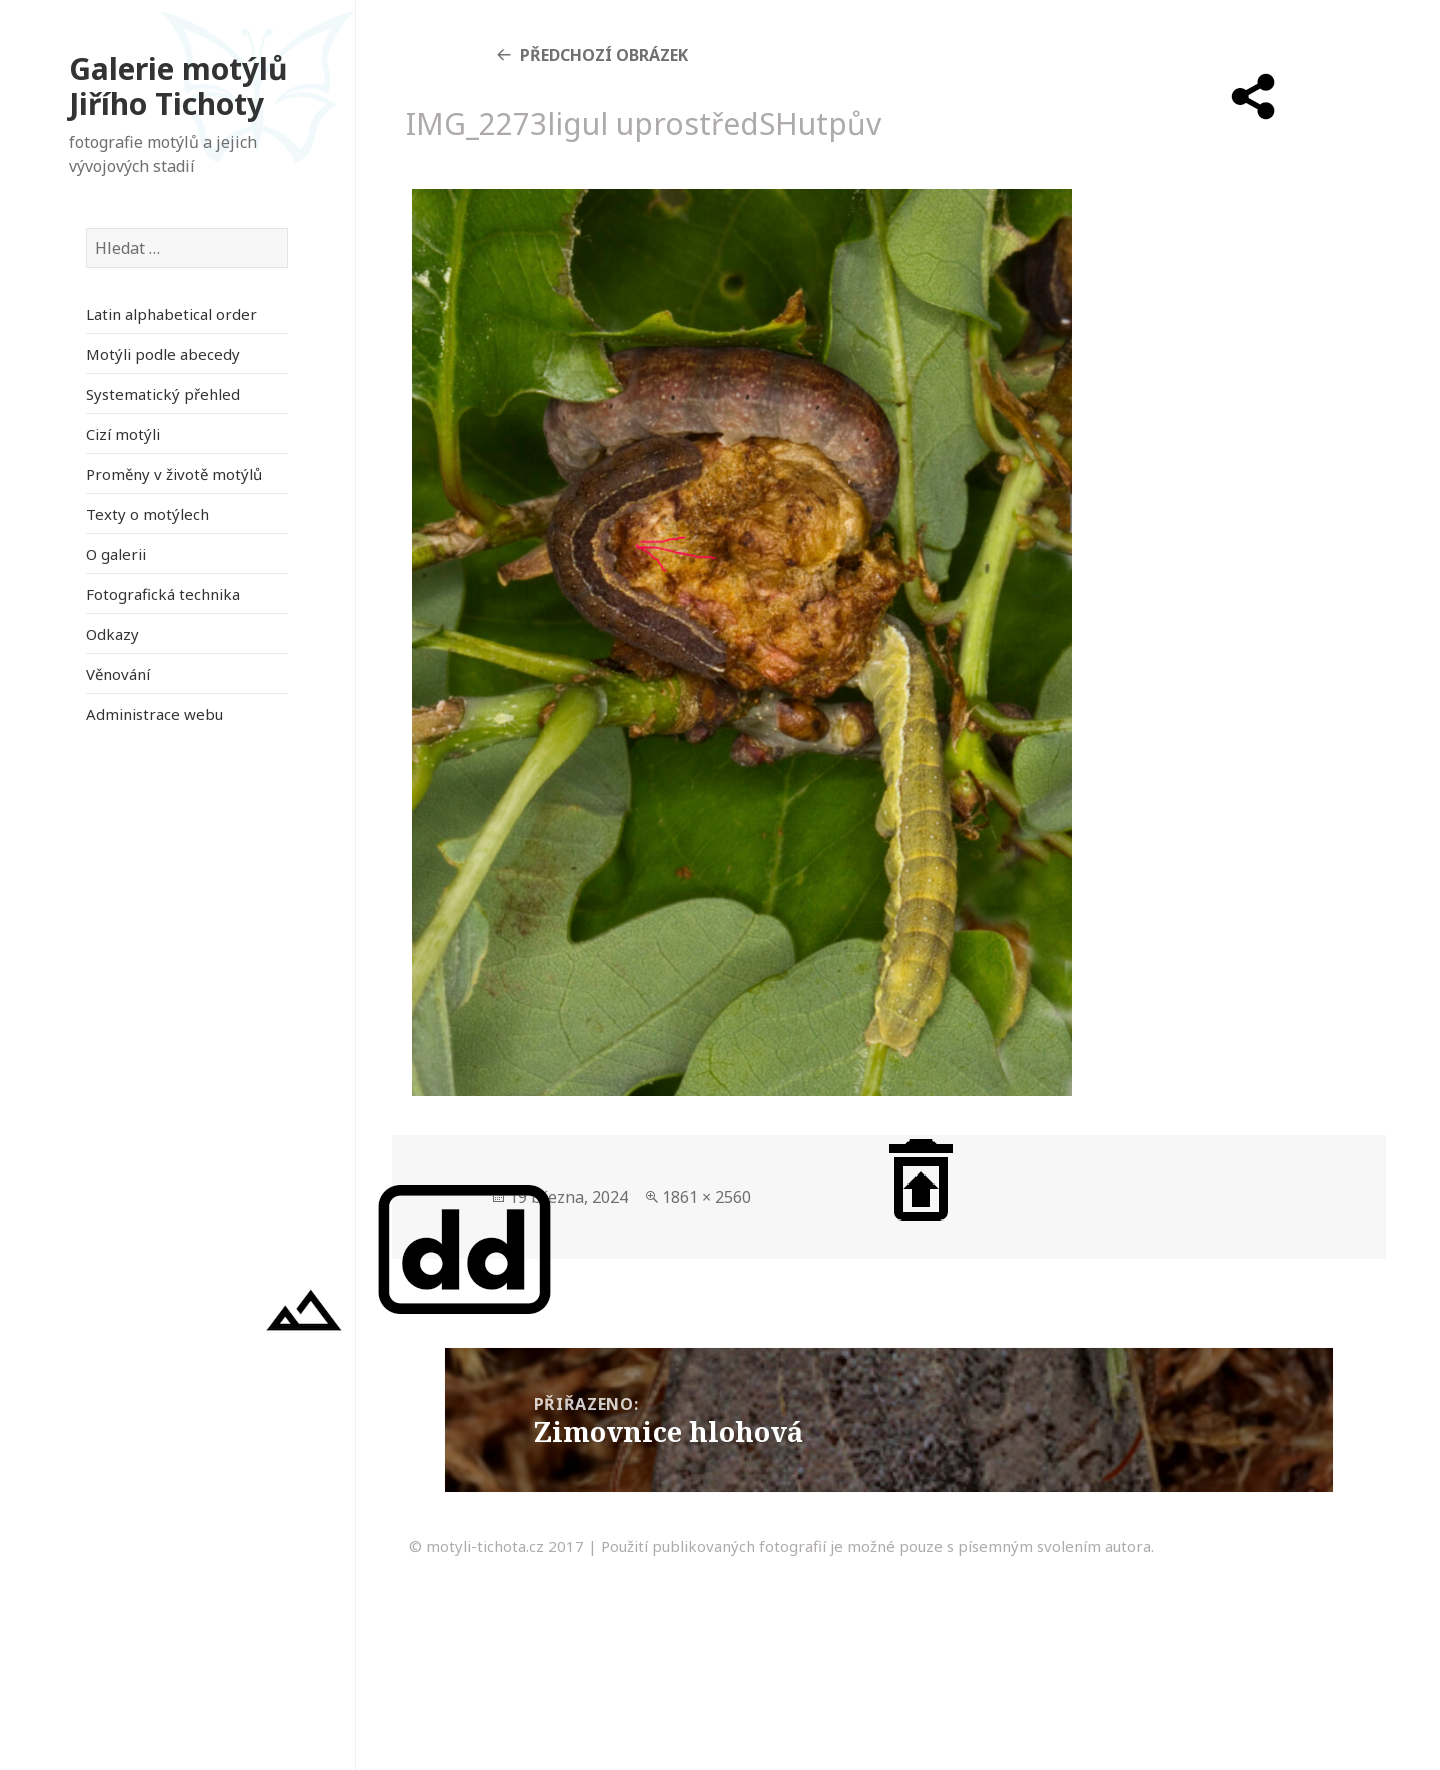 The image size is (1440, 1770). What do you see at coordinates (464, 1249) in the screenshot?
I see `deploy dog logo - a deployment automation service` at bounding box center [464, 1249].